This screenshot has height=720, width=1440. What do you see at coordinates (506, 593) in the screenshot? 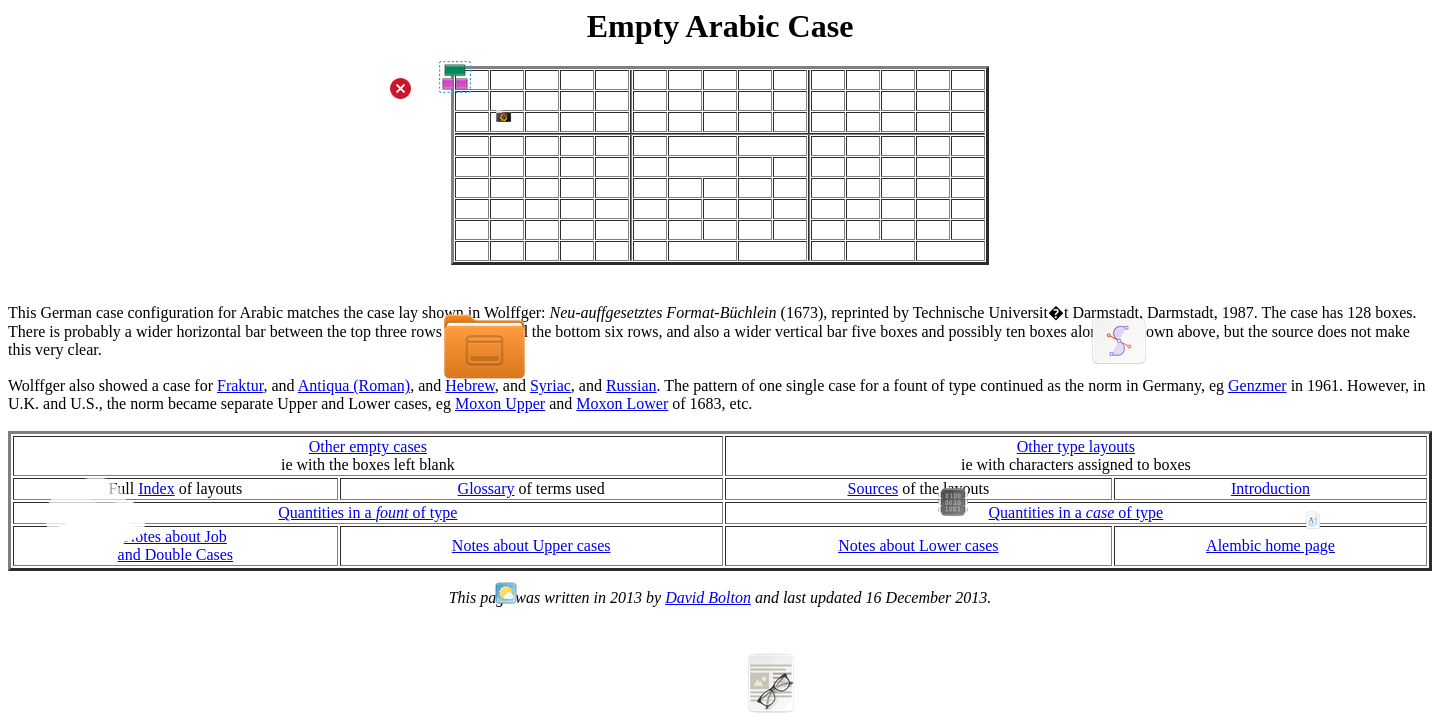
I see `open the weather app` at bounding box center [506, 593].